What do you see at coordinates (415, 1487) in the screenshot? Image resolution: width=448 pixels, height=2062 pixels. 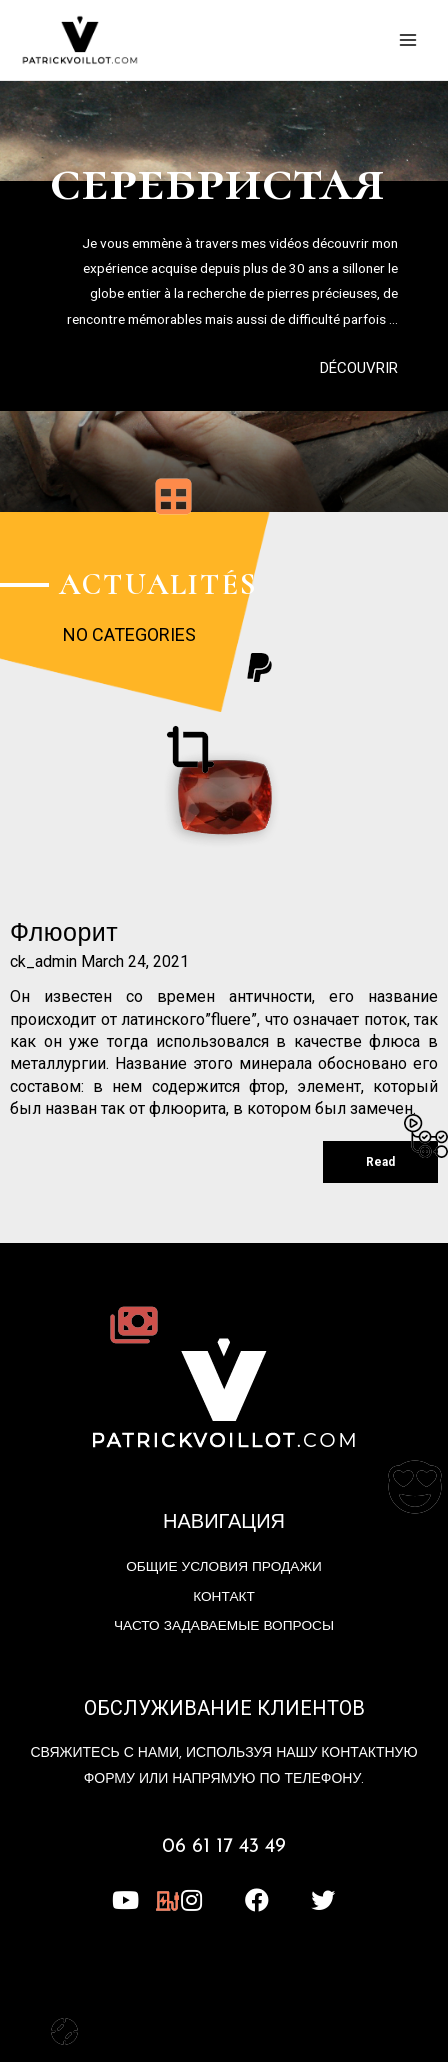 I see `react with love or adoration` at bounding box center [415, 1487].